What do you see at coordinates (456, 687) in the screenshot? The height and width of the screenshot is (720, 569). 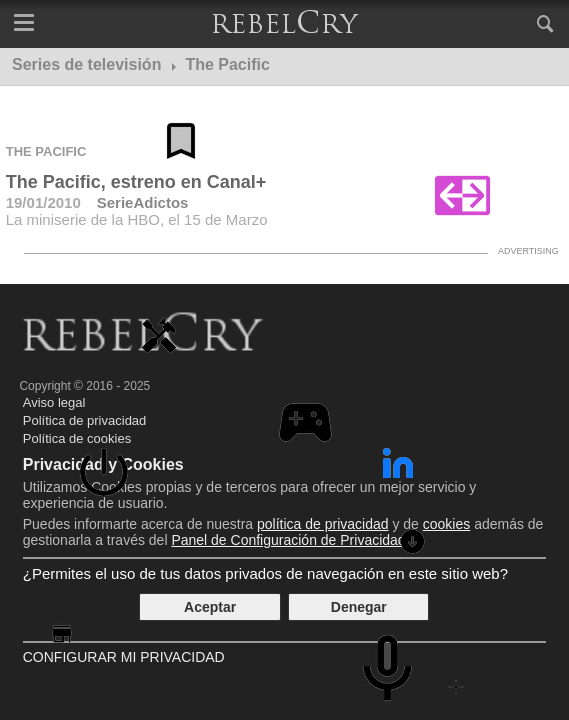 I see `add a new item` at bounding box center [456, 687].